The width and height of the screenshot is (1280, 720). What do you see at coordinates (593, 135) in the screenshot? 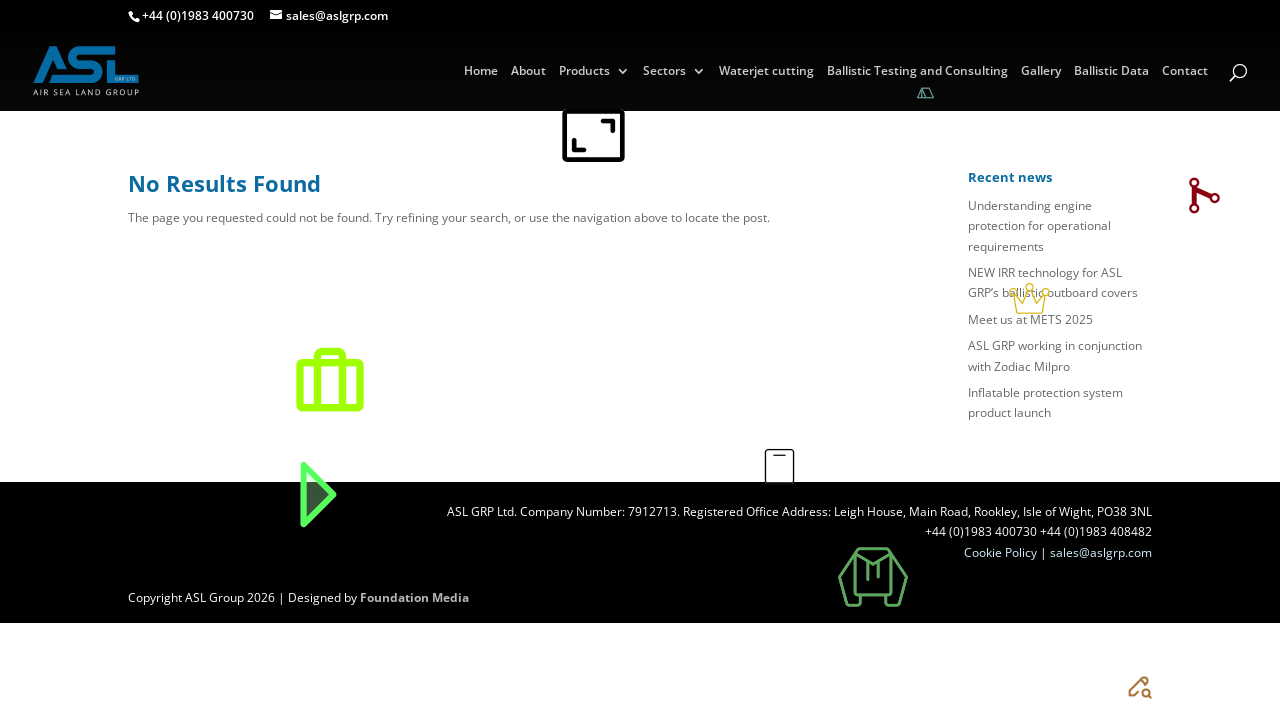
I see `enter fullscreen mode` at bounding box center [593, 135].